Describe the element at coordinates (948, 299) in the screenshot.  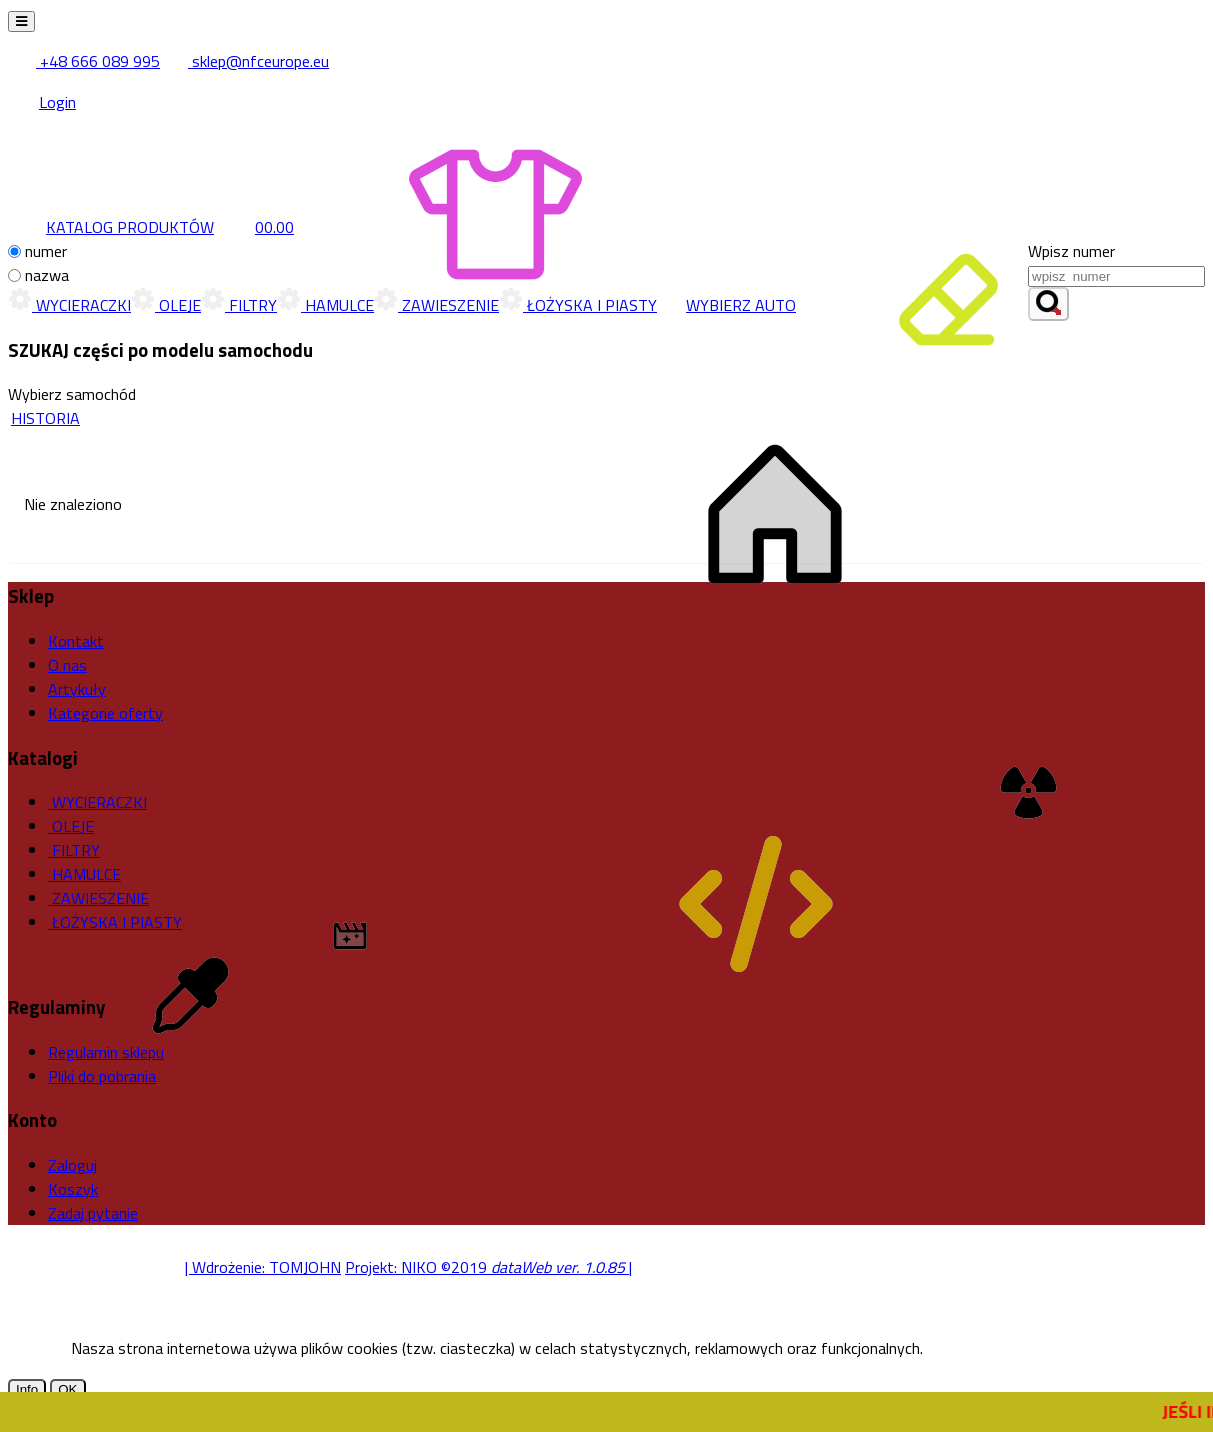
I see `erase or clear content` at that location.